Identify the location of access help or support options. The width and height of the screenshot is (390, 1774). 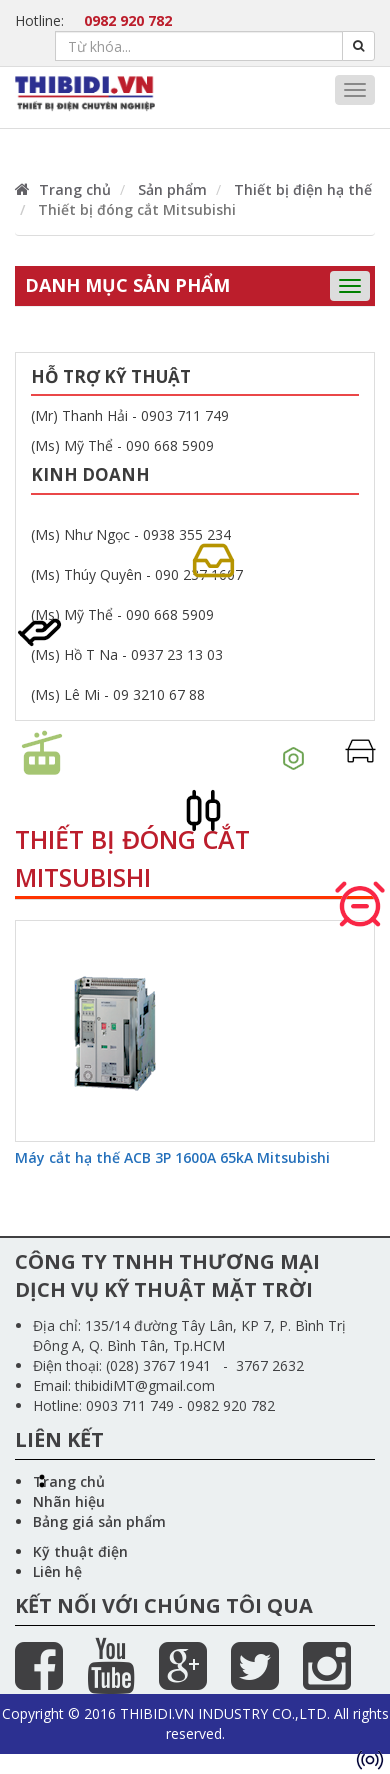
(39, 630).